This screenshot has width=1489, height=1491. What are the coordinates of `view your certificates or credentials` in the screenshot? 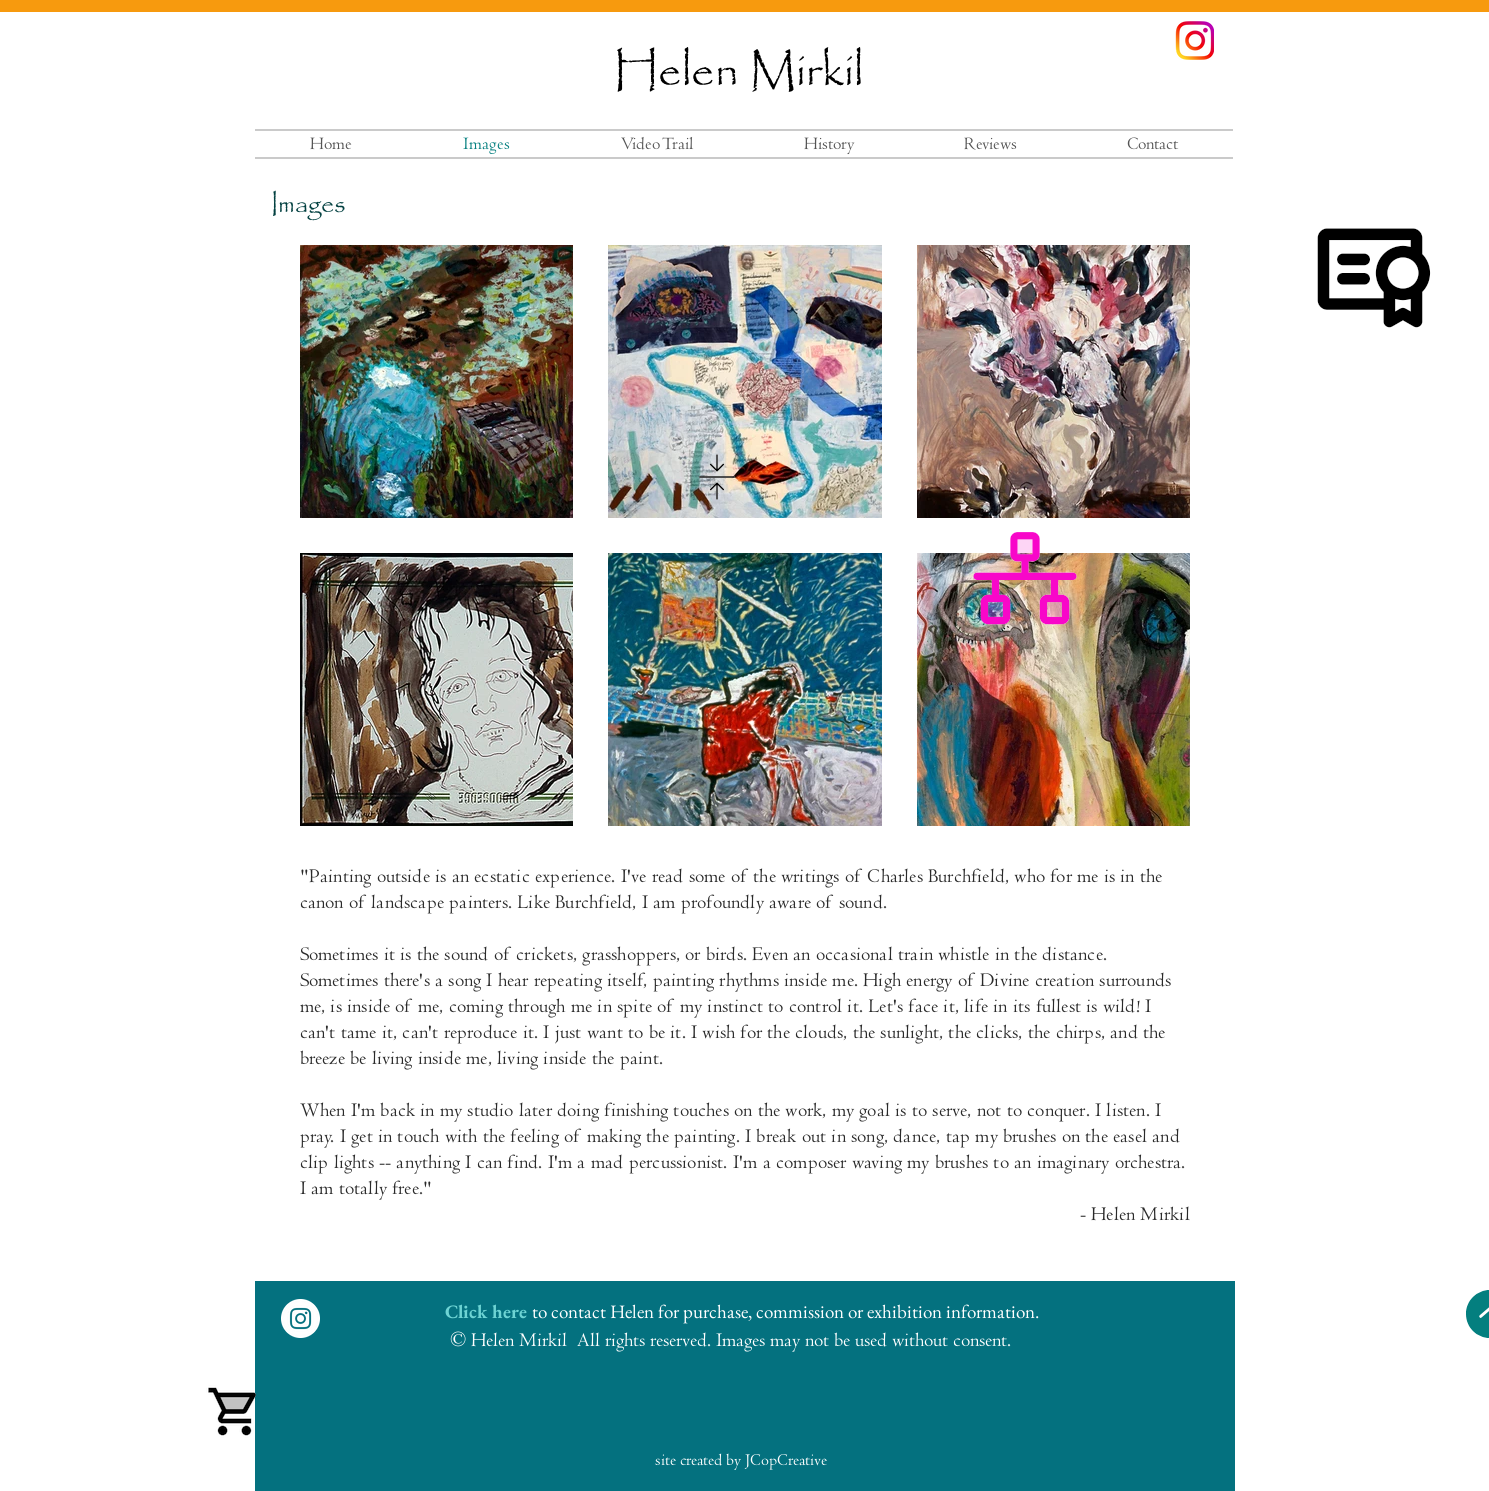 It's located at (1370, 273).